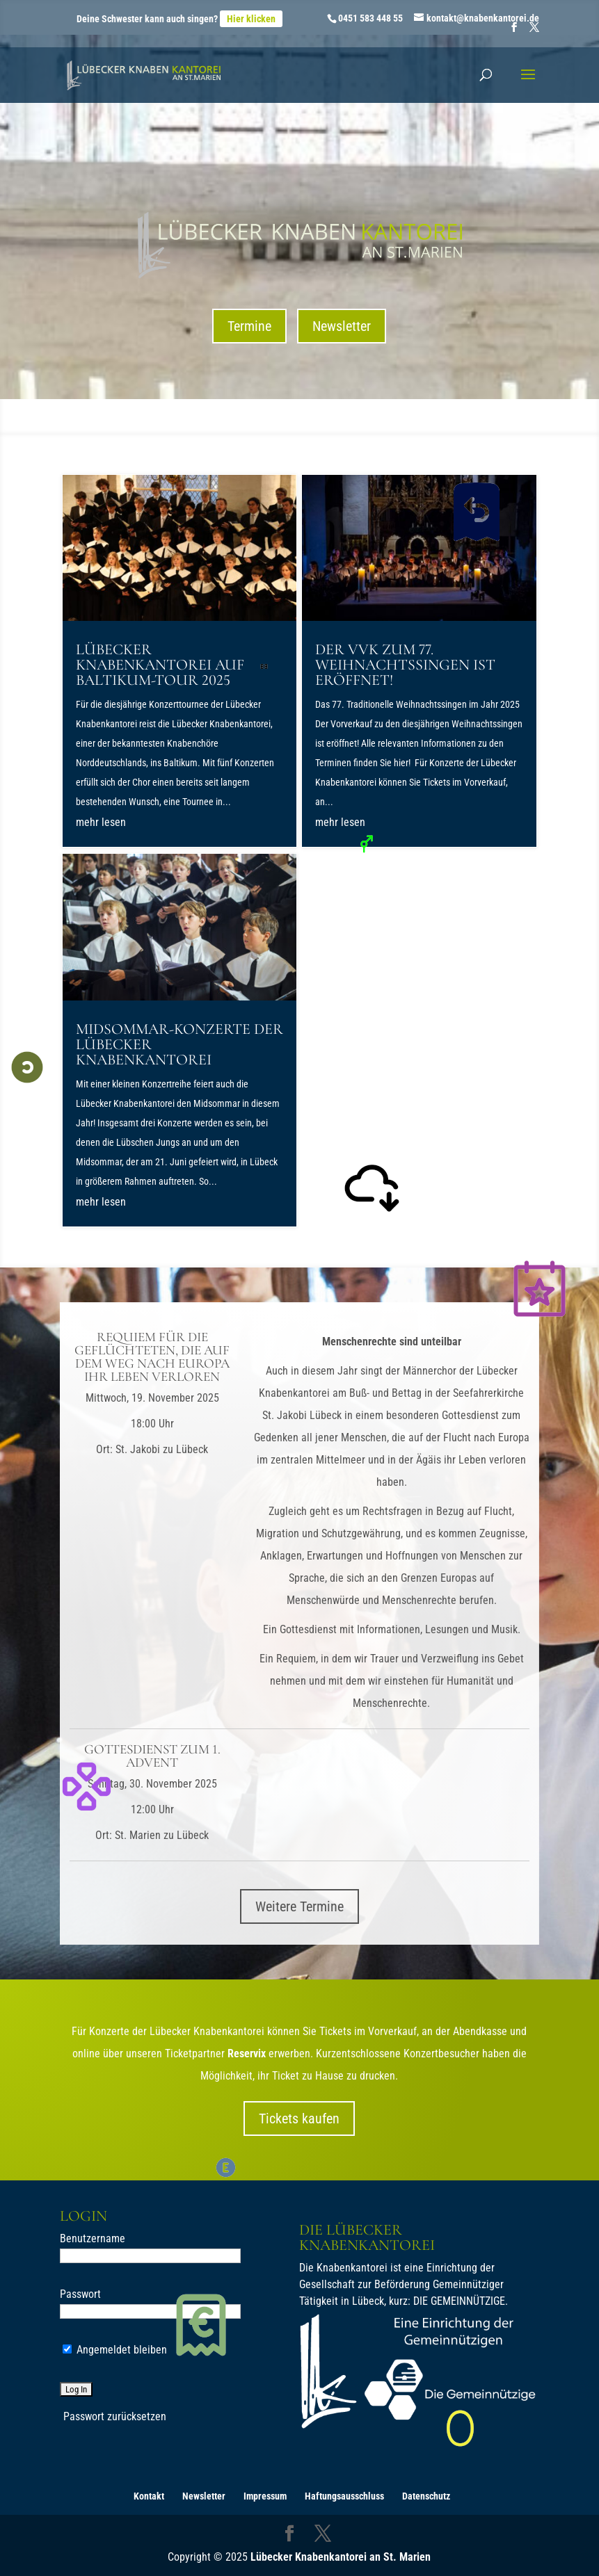 Image resolution: width=599 pixels, height=2576 pixels. What do you see at coordinates (86, 1786) in the screenshot?
I see `access gaming features or settings` at bounding box center [86, 1786].